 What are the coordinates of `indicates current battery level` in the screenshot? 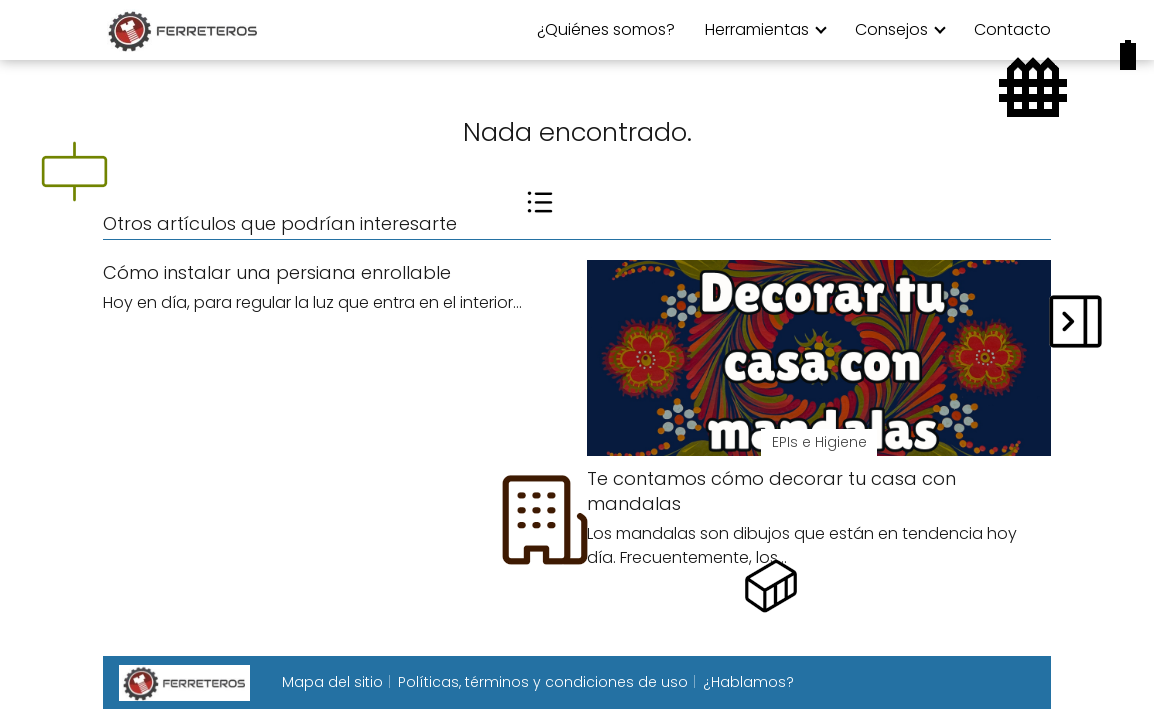 It's located at (1128, 55).